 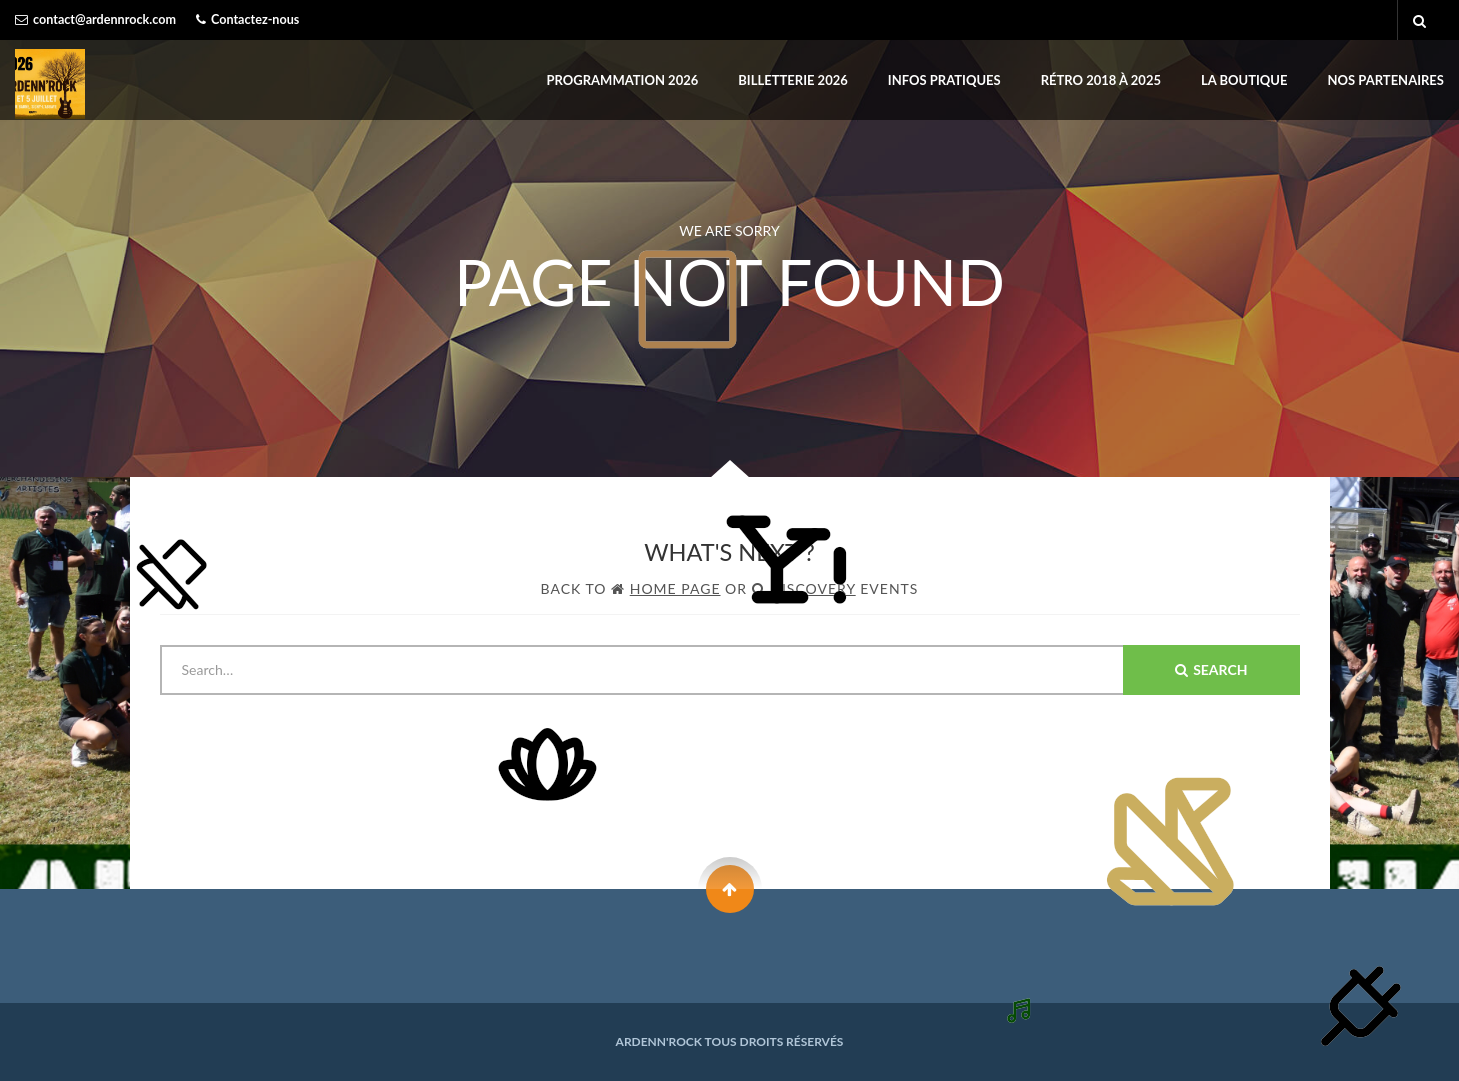 What do you see at coordinates (1020, 1011) in the screenshot?
I see `access music library or audio files` at bounding box center [1020, 1011].